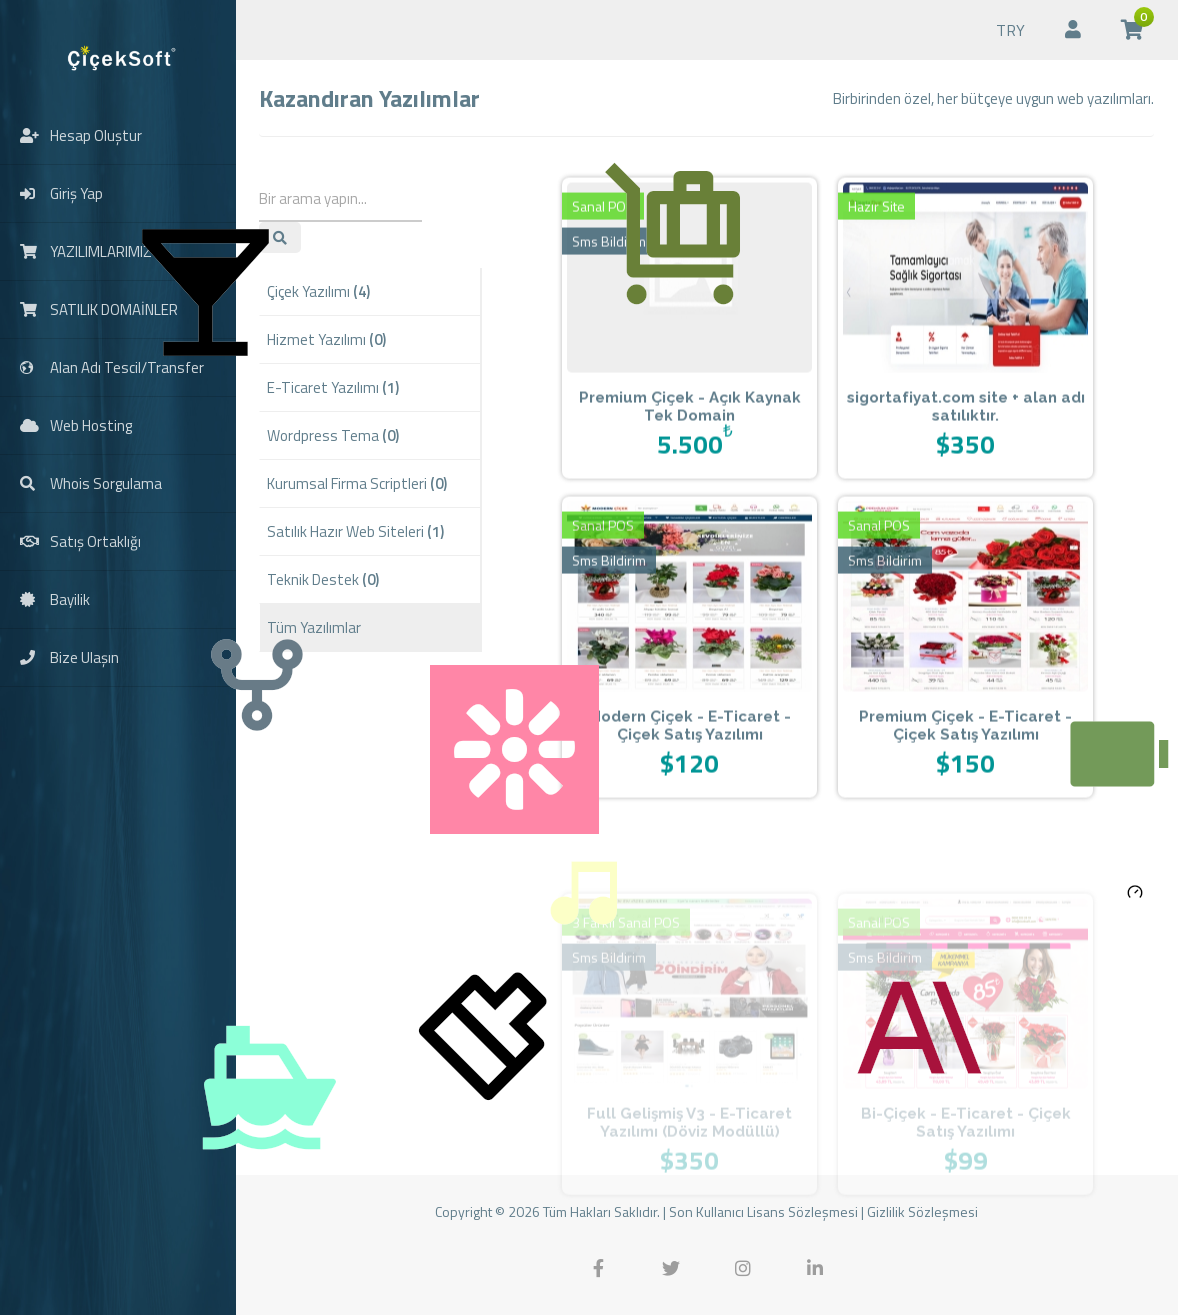 The height and width of the screenshot is (1315, 1178). I want to click on view cocktail or drink menu, so click(205, 292).